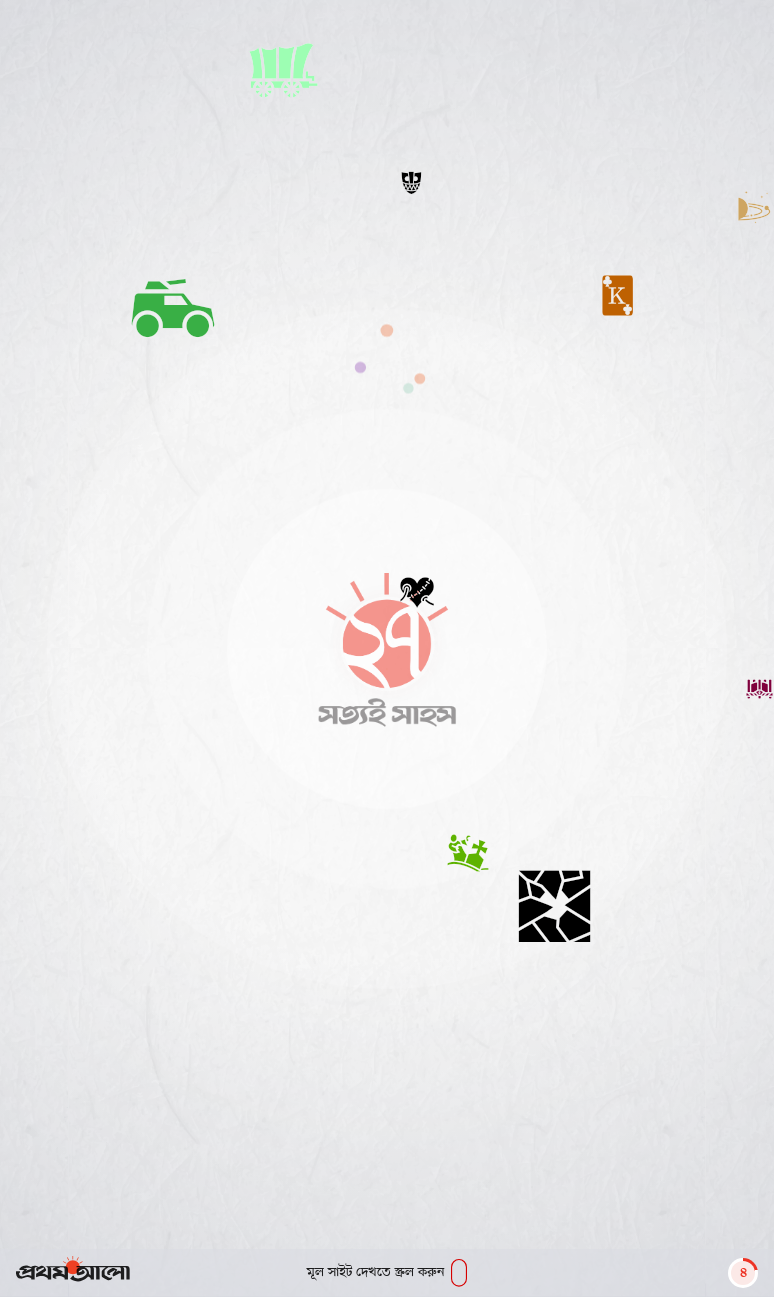  Describe the element at coordinates (755, 208) in the screenshot. I see `explore the solar system or space-themed content` at that location.